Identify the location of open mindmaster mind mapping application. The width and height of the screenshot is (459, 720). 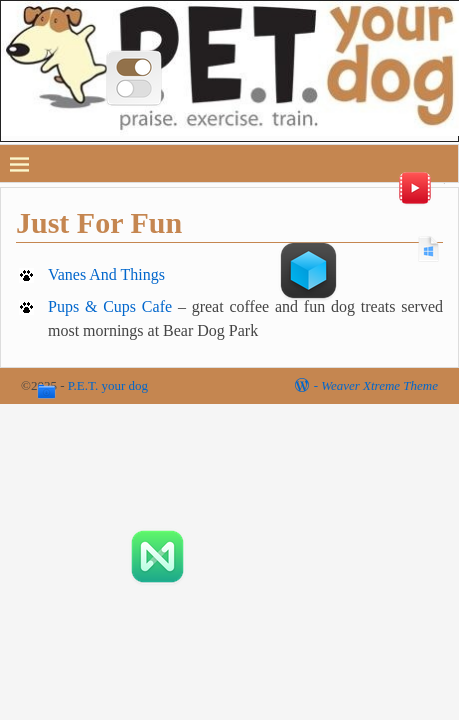
(157, 556).